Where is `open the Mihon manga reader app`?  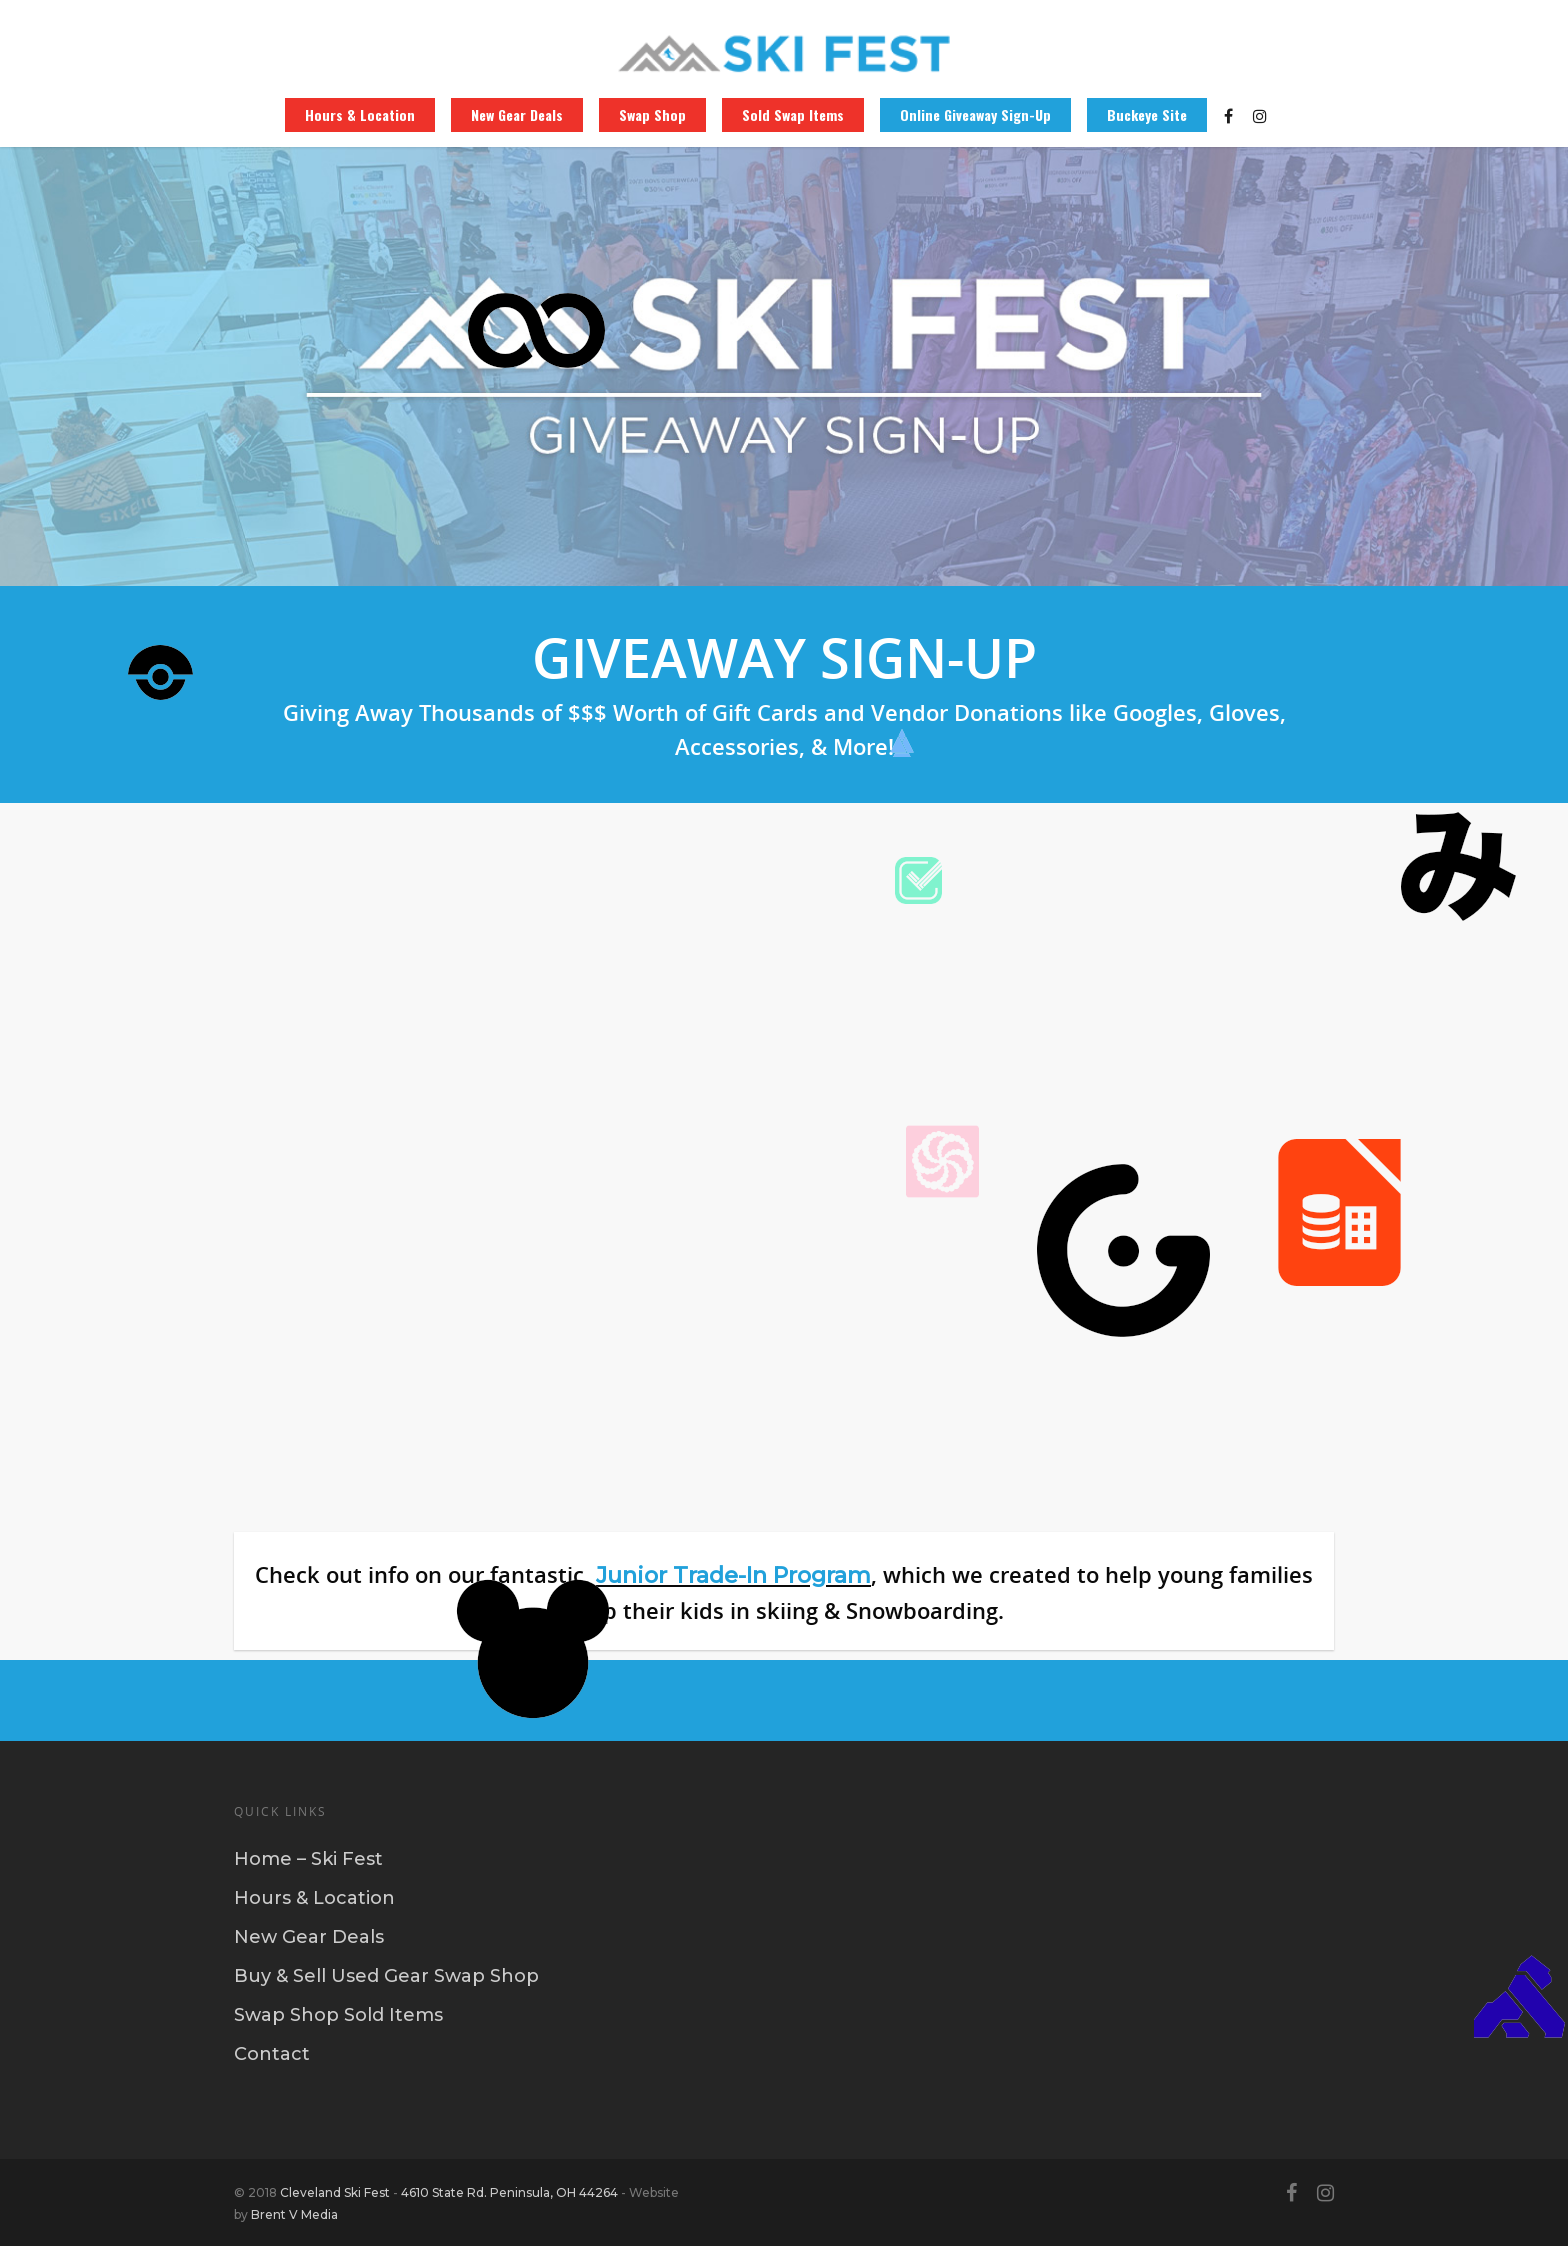
open the Mihon manga reader app is located at coordinates (1458, 866).